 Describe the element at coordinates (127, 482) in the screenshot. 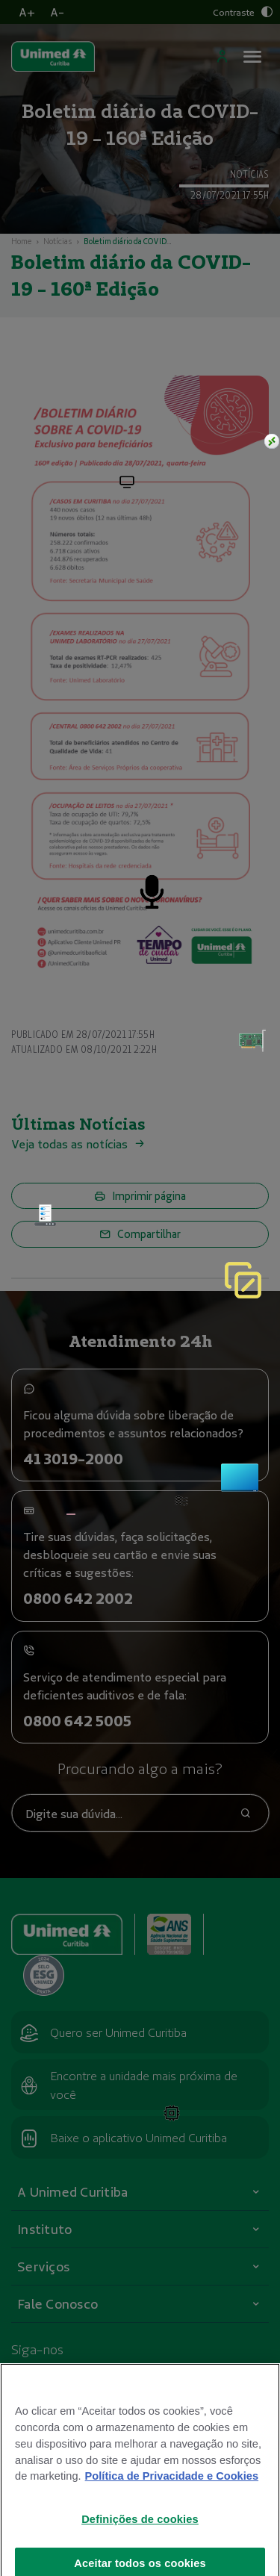

I see `access tv or video streaming` at that location.